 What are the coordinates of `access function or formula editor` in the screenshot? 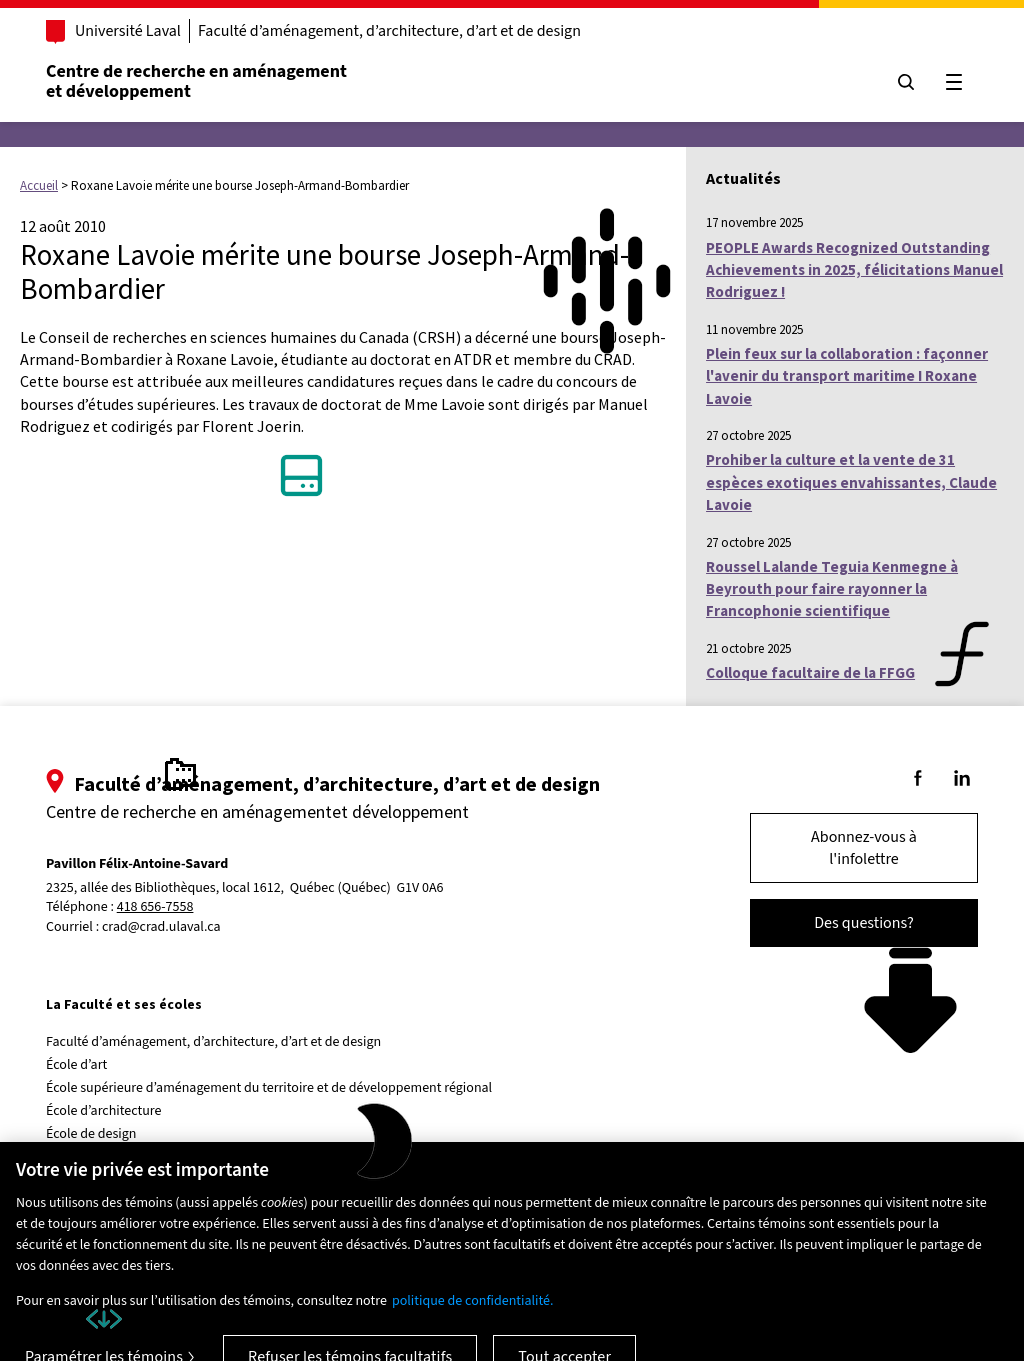 It's located at (962, 654).